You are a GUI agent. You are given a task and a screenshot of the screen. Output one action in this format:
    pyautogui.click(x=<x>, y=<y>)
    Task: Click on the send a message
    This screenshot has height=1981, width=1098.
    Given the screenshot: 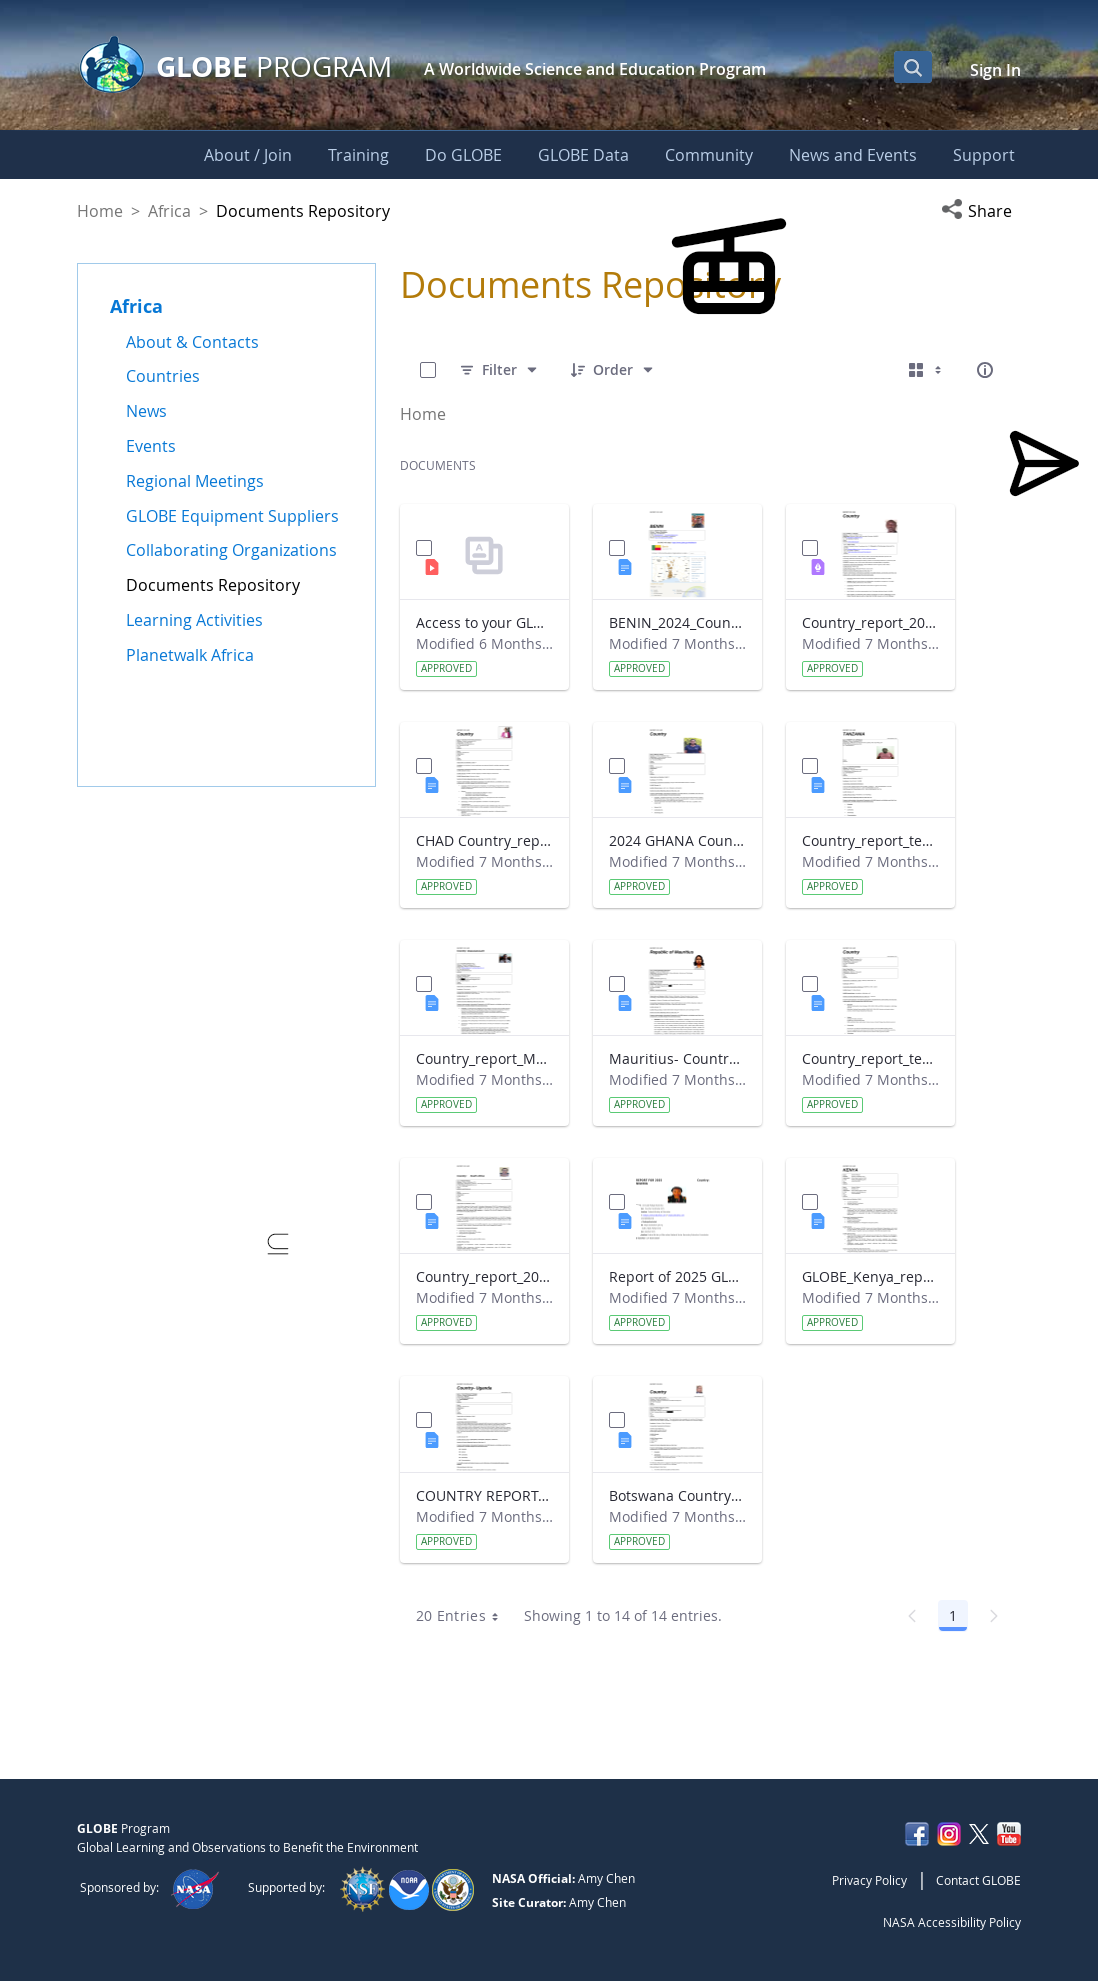 What is the action you would take?
    pyautogui.click(x=1042, y=463)
    